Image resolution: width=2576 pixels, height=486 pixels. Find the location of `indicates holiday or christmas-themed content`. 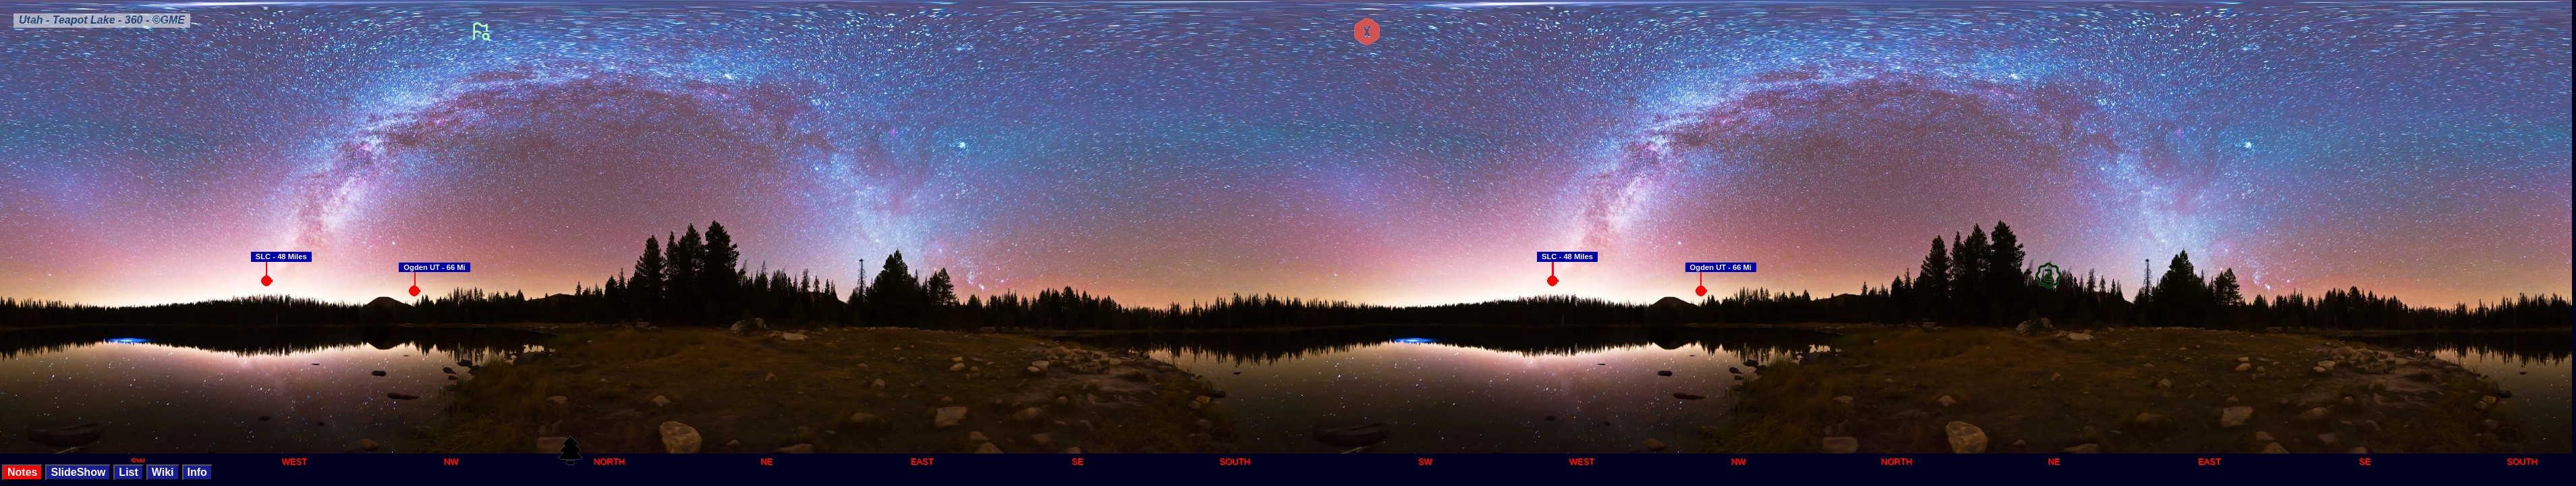

indicates holiday or christmas-themed content is located at coordinates (570, 450).